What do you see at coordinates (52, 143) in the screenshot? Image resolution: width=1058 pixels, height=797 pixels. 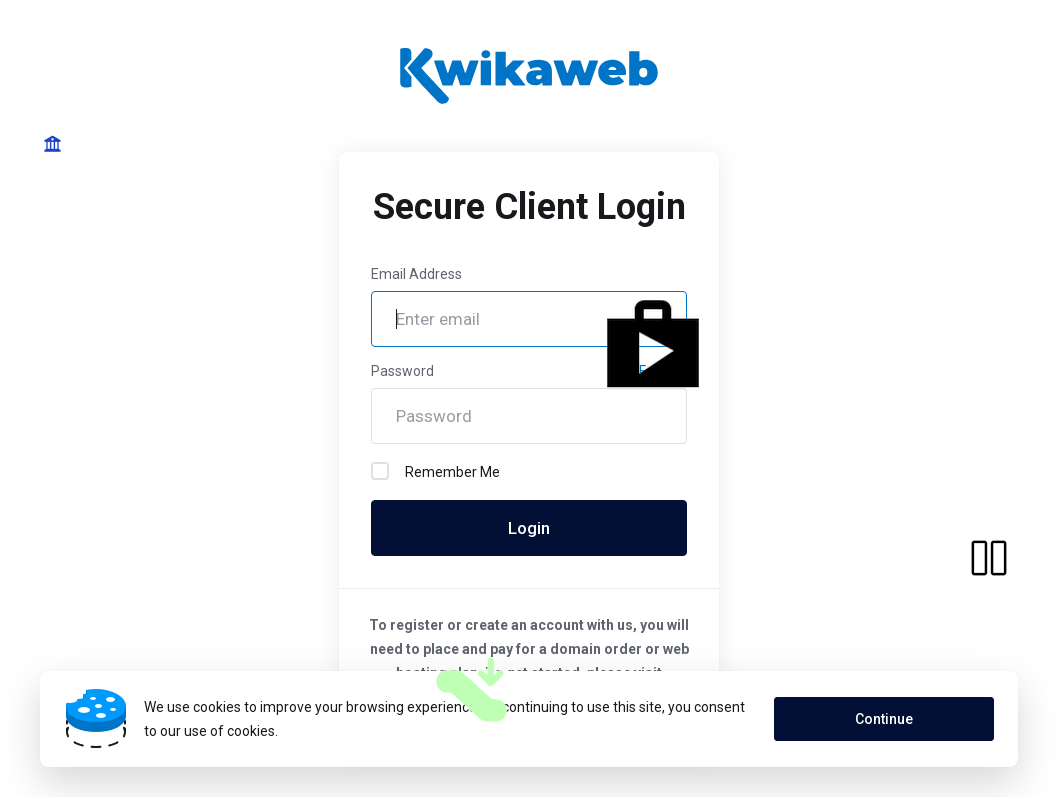 I see `access banking or financial services` at bounding box center [52, 143].